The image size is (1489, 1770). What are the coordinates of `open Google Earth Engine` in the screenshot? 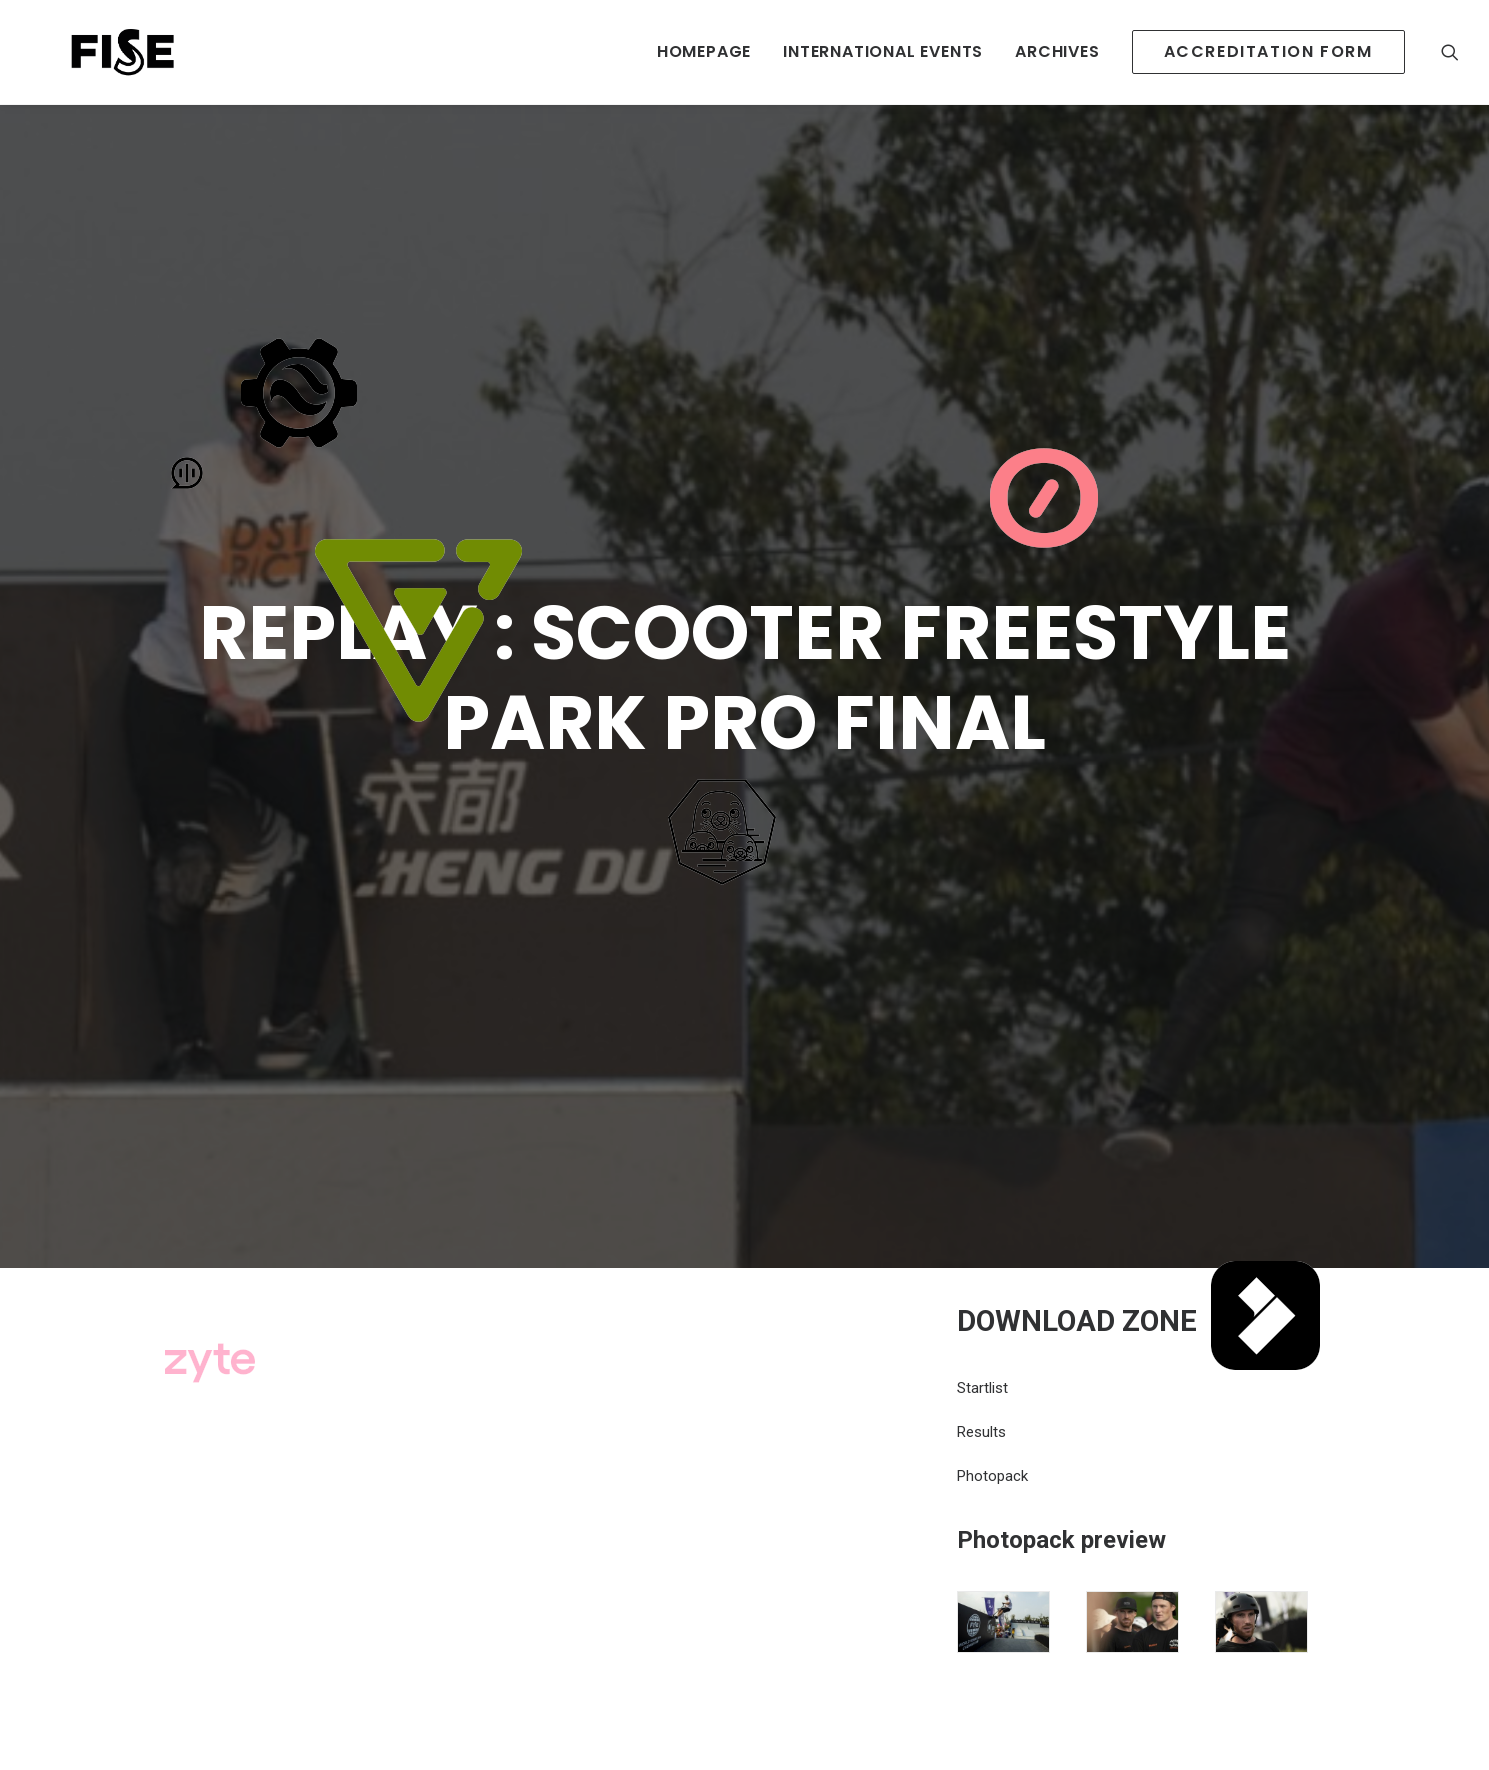 It's located at (299, 393).